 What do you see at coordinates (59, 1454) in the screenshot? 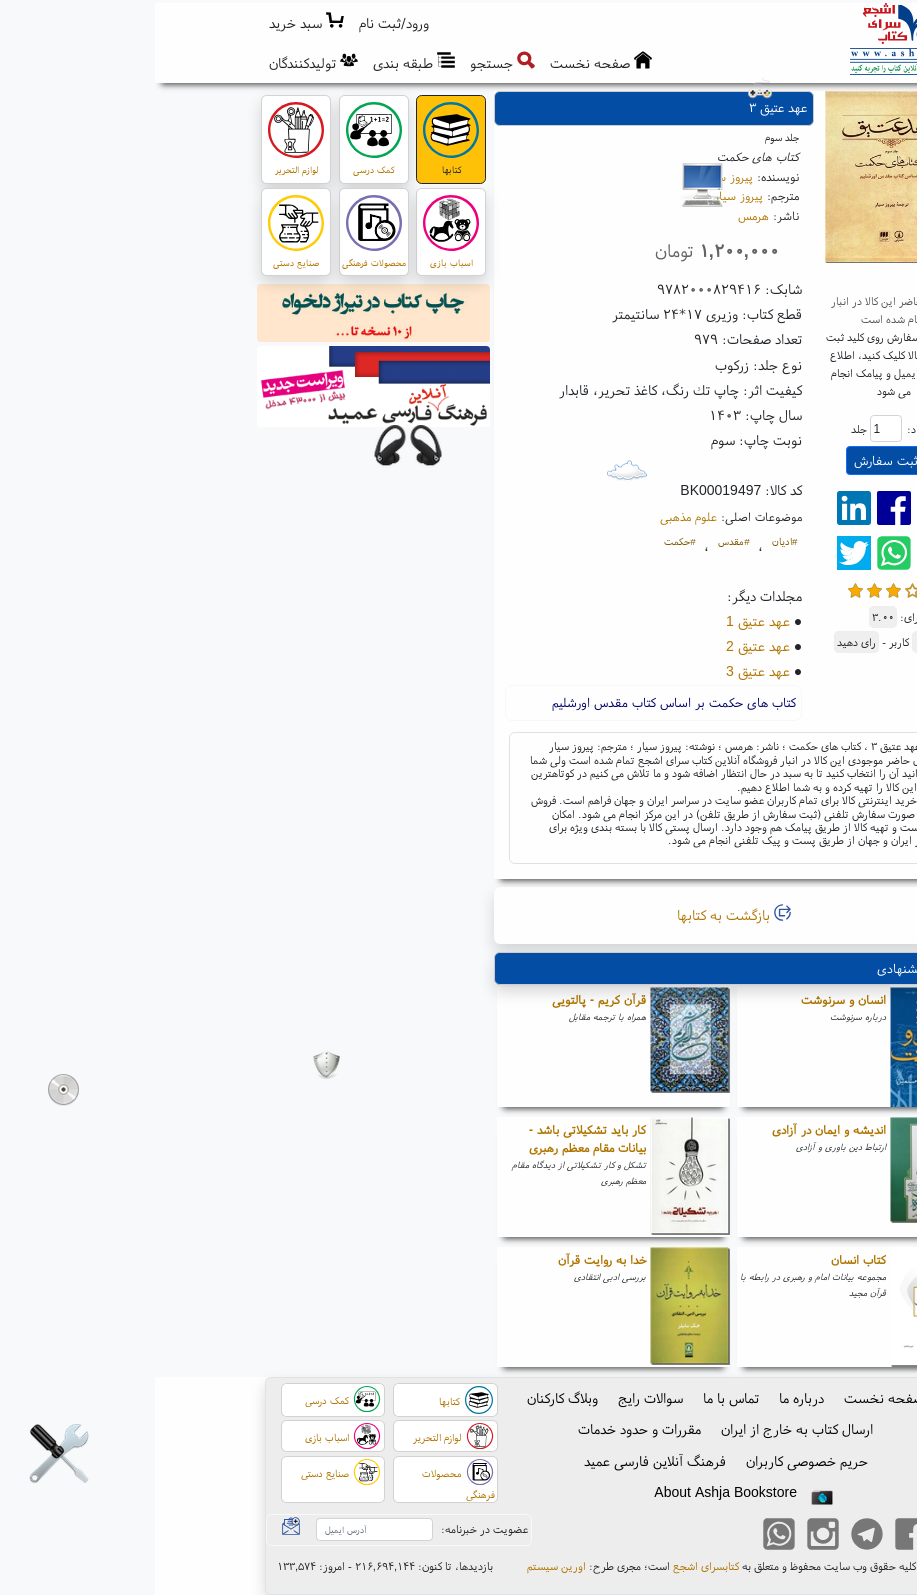
I see `customize toolbar settings` at bounding box center [59, 1454].